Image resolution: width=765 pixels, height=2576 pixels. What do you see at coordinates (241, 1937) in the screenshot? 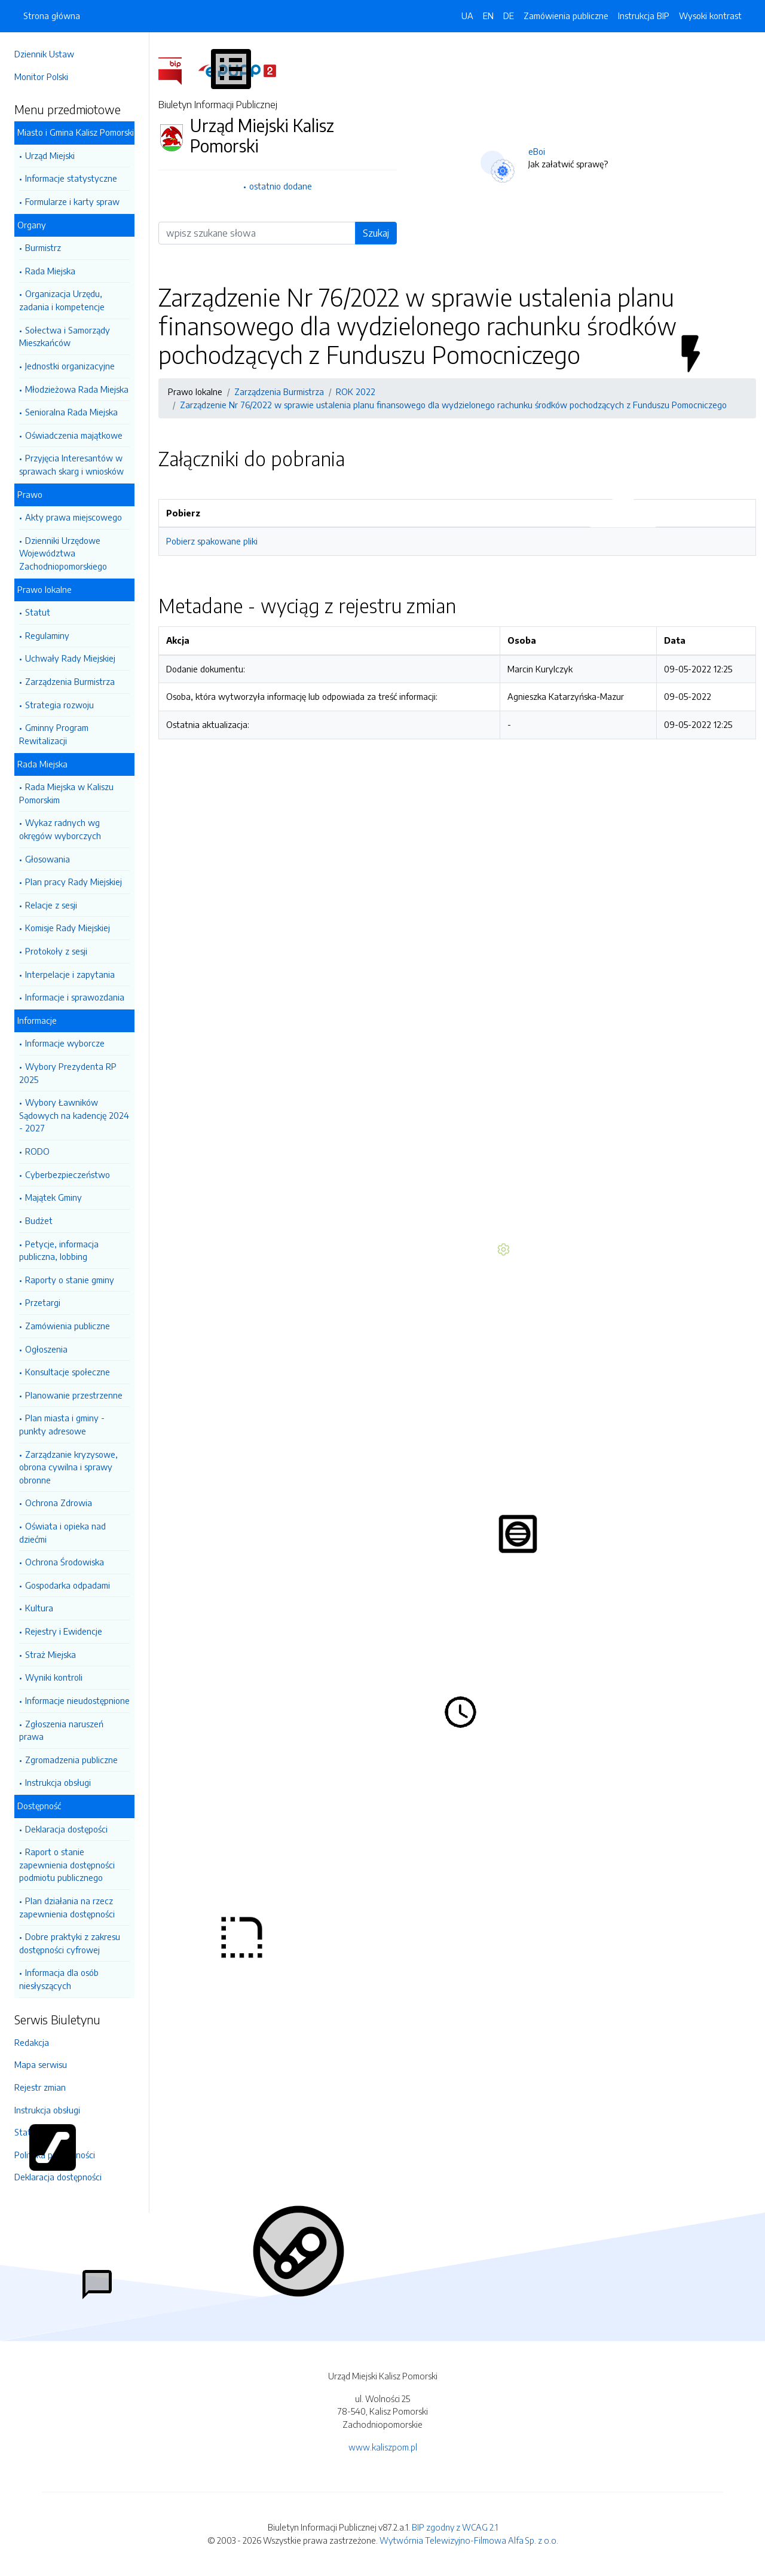
I see `adjust corner radius of a shape or element` at bounding box center [241, 1937].